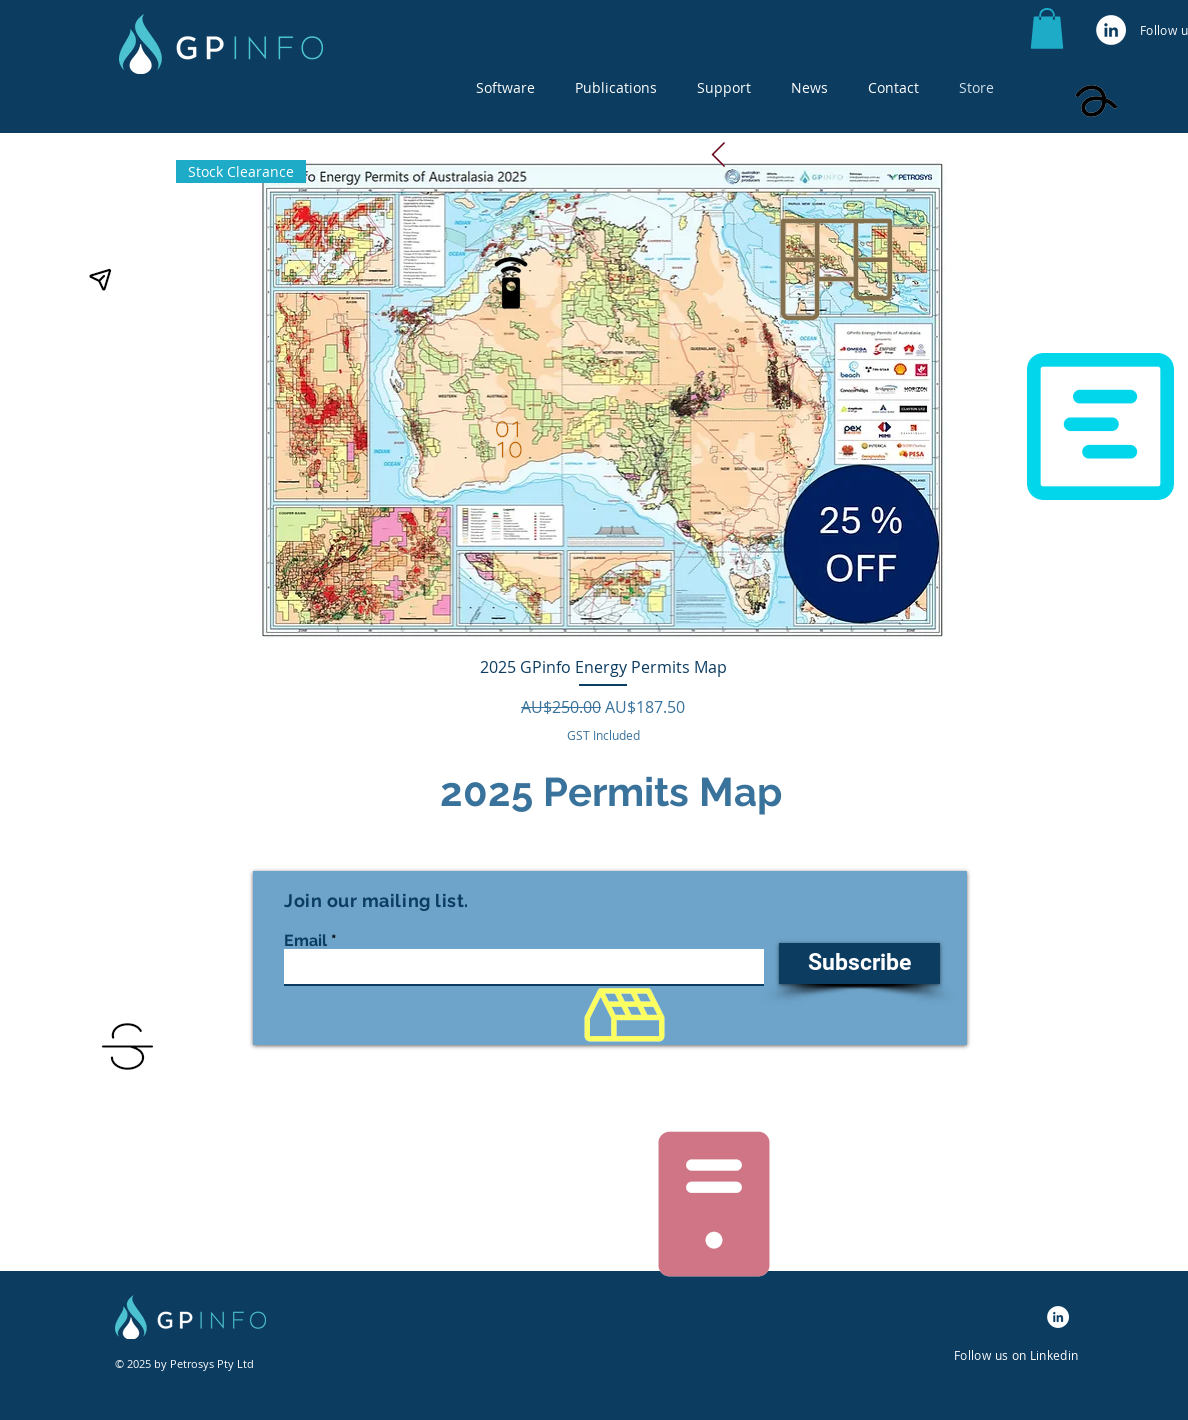 The height and width of the screenshot is (1420, 1188). Describe the element at coordinates (836, 264) in the screenshot. I see `open kanban board view` at that location.